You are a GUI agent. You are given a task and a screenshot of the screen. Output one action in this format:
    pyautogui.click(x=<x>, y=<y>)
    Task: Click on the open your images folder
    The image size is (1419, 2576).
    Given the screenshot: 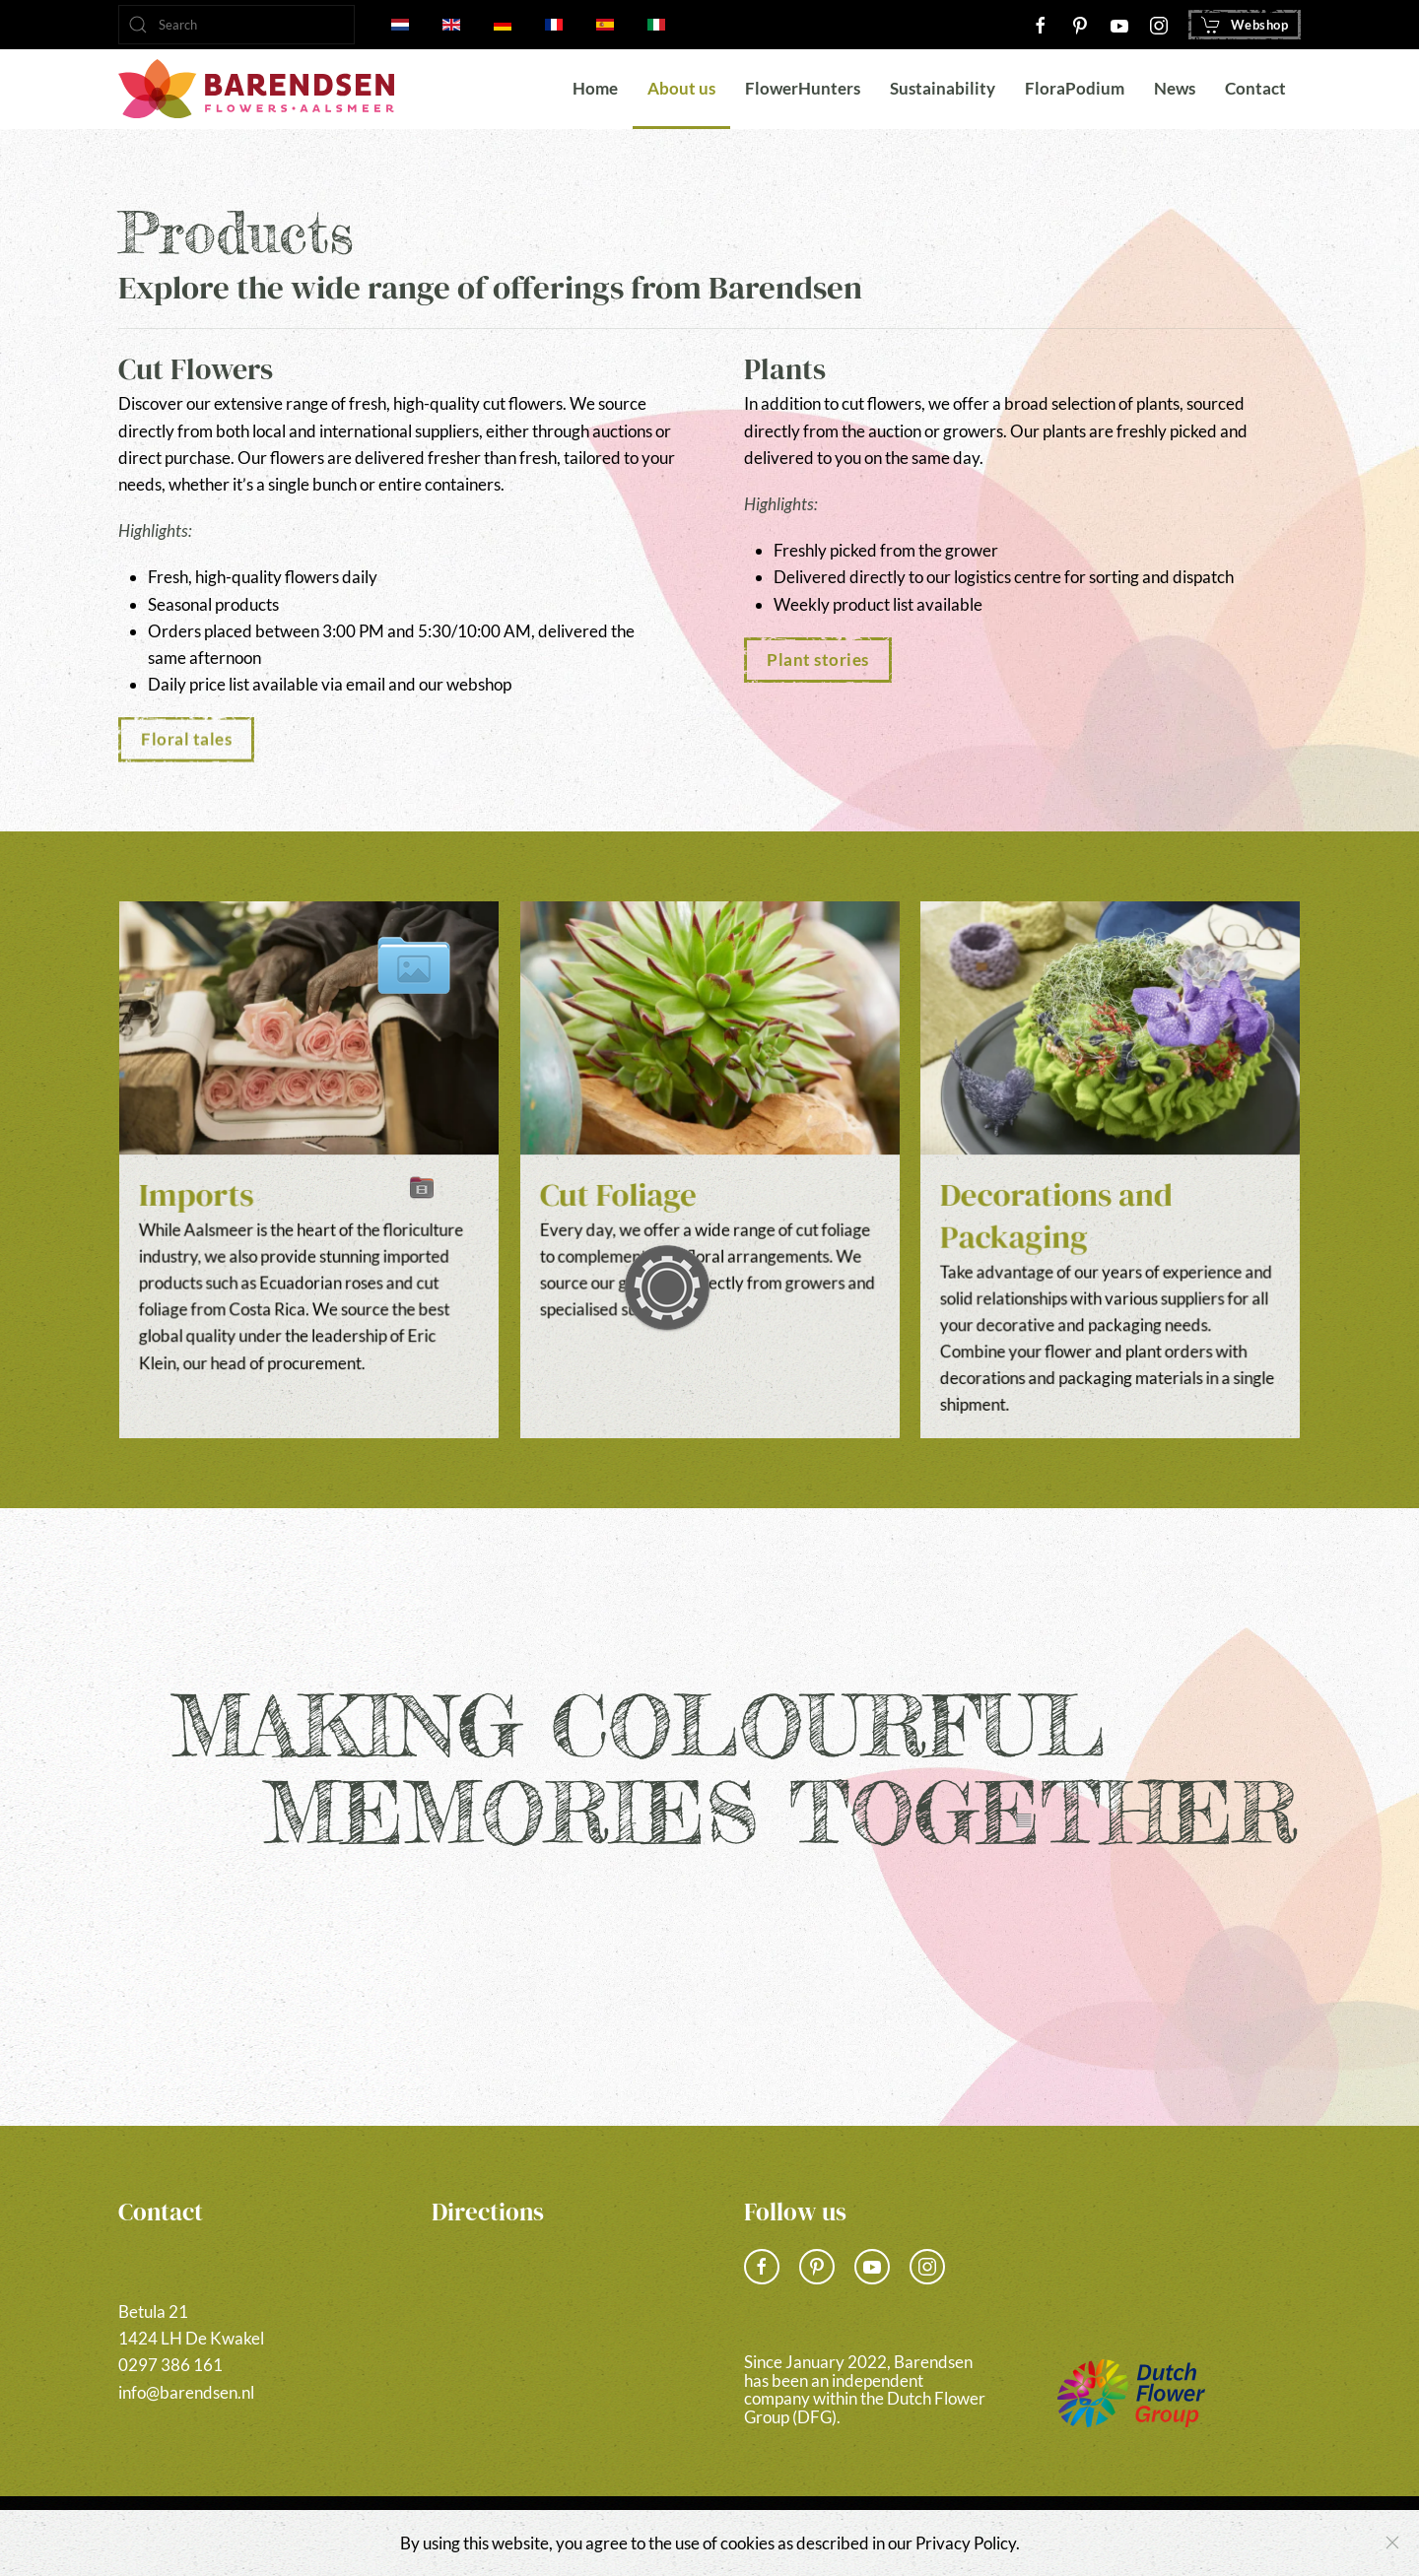 What is the action you would take?
    pyautogui.click(x=414, y=965)
    